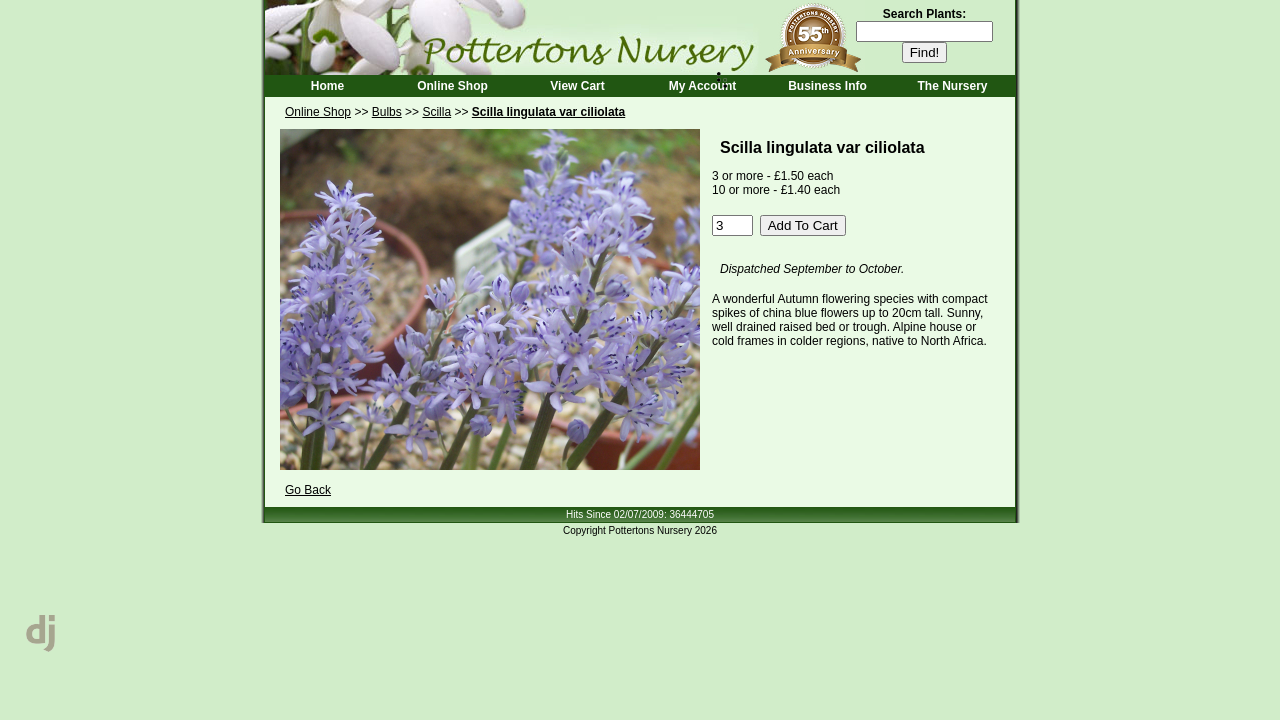 The height and width of the screenshot is (720, 1280). I want to click on D-Wave Systems company logo, so click(722, 80).